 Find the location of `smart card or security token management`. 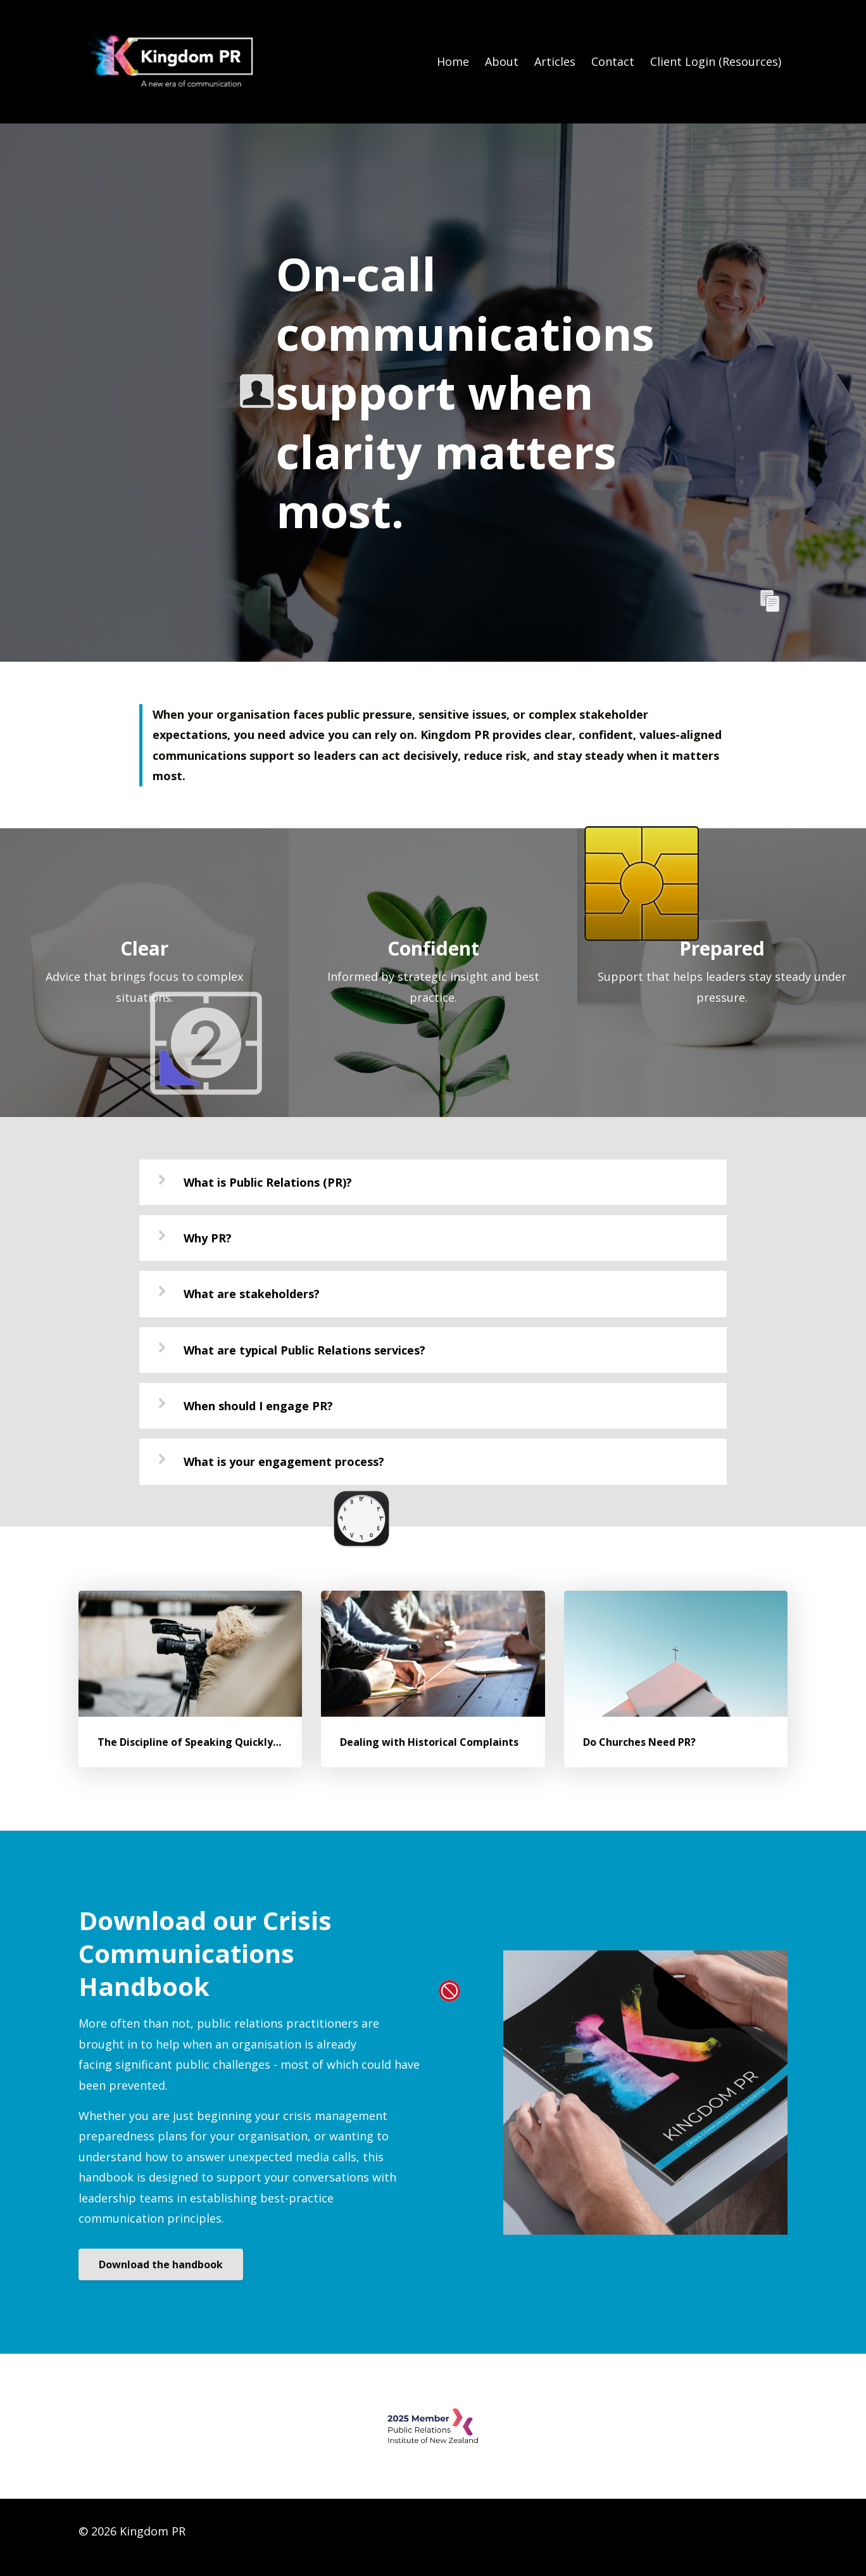

smart card or security token management is located at coordinates (641, 883).